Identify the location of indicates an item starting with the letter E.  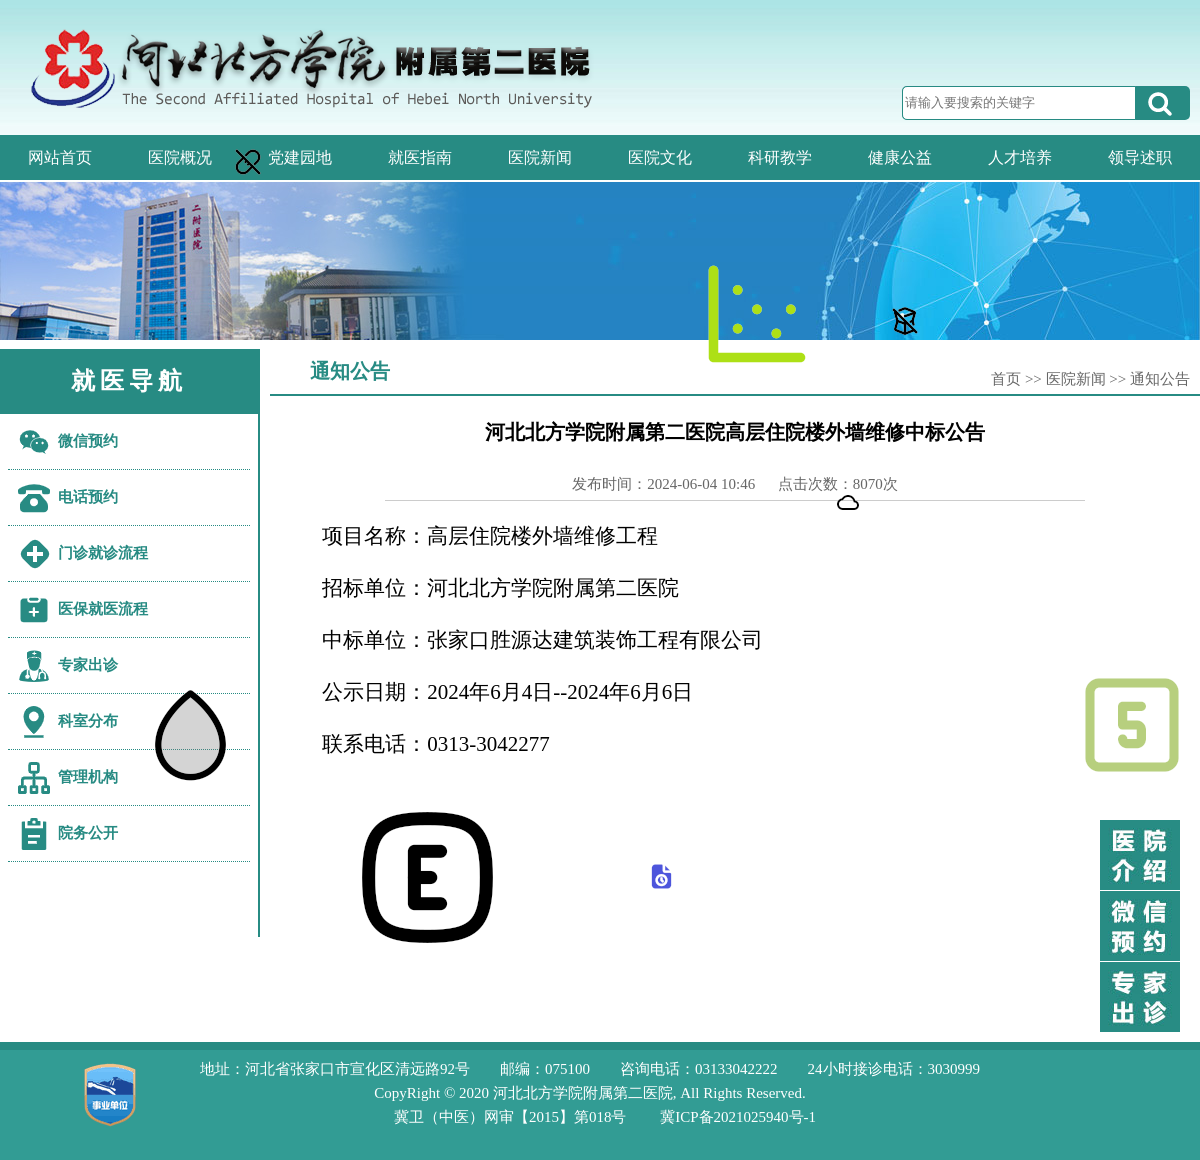
(427, 877).